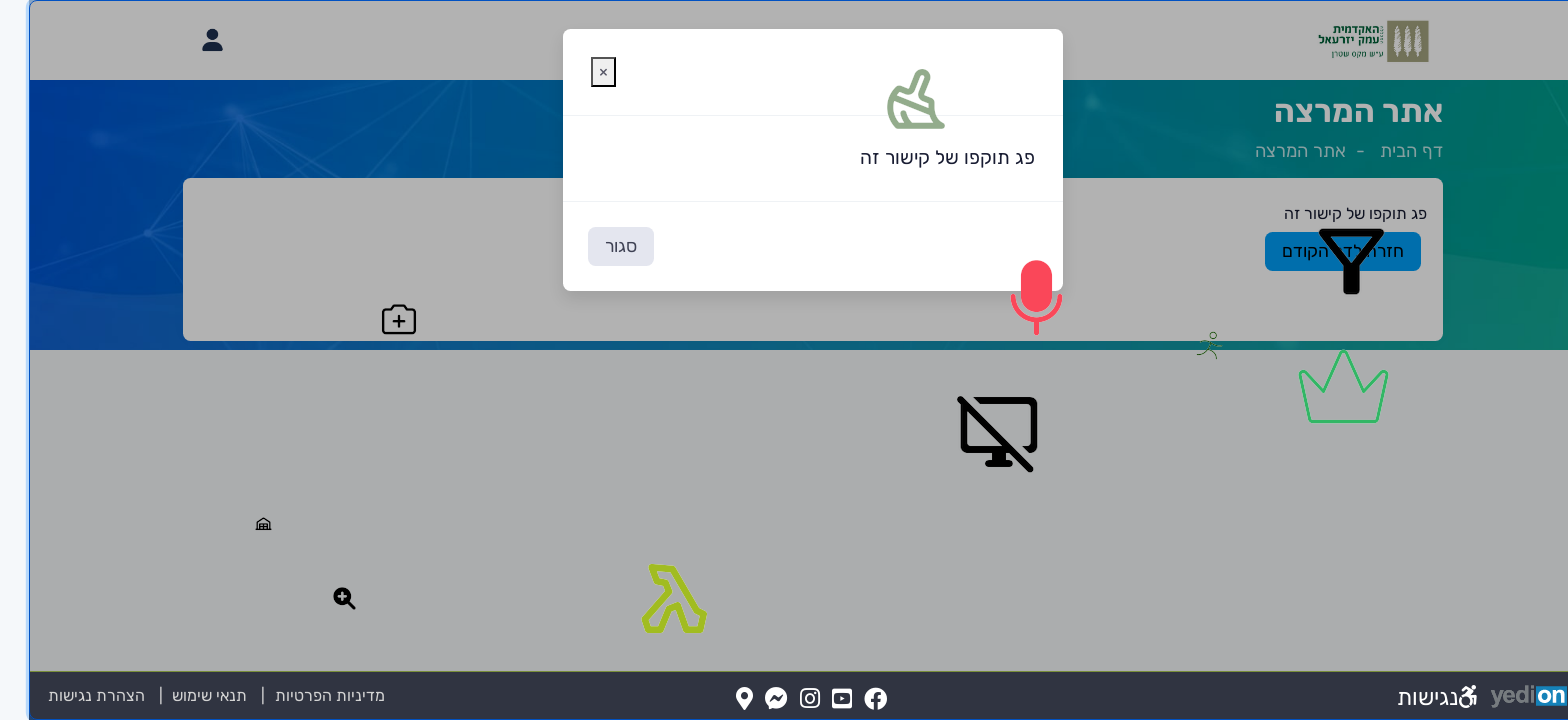  Describe the element at coordinates (399, 320) in the screenshot. I see `add a new photo` at that location.